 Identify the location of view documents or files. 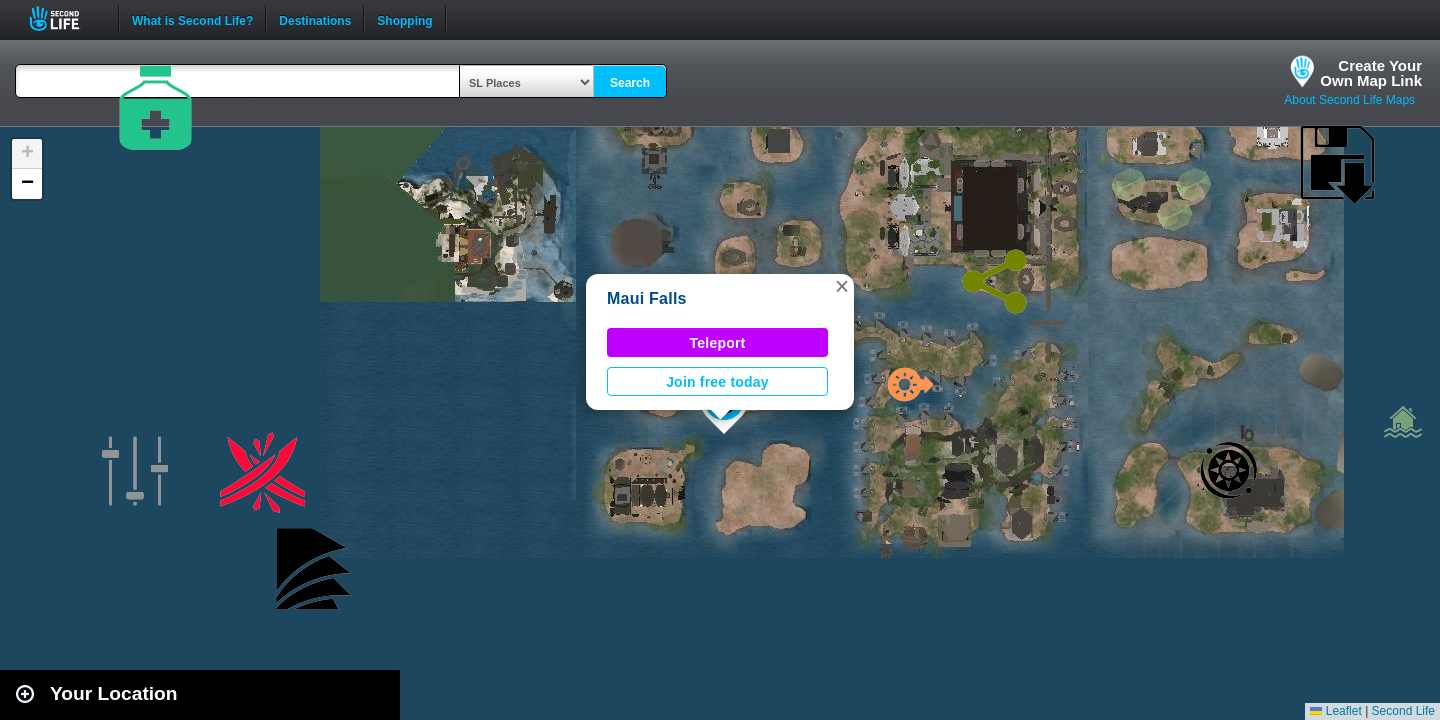
(317, 569).